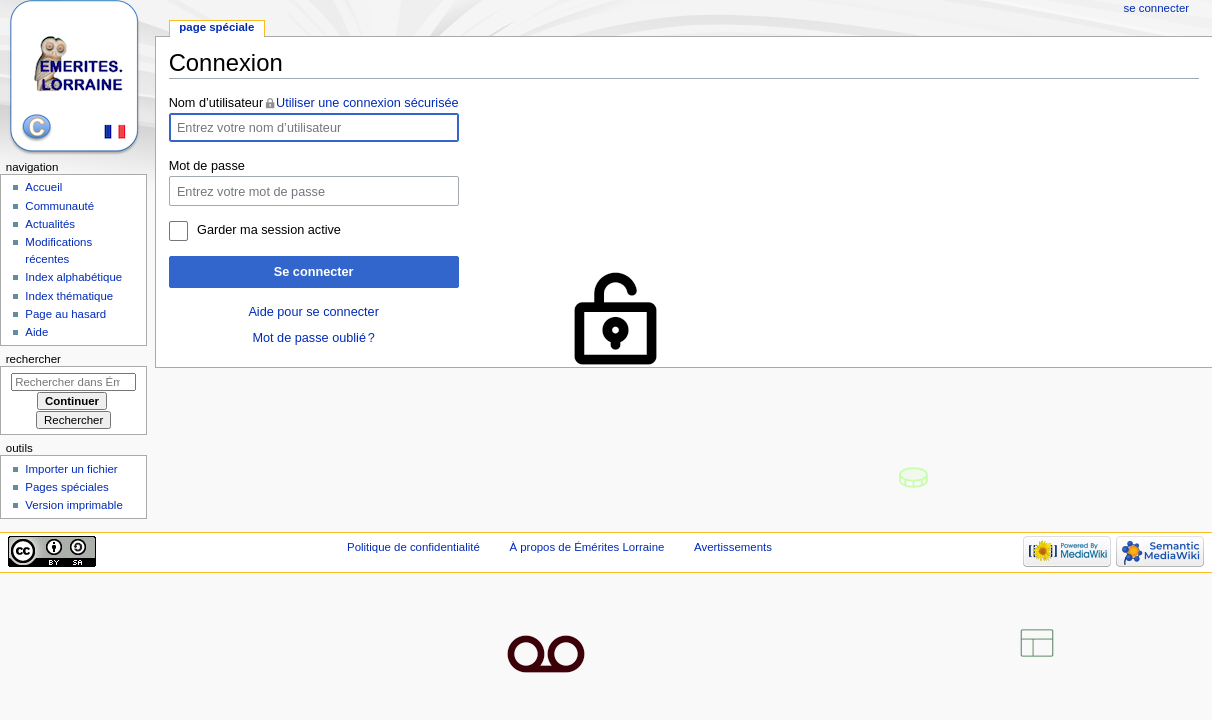  Describe the element at coordinates (913, 477) in the screenshot. I see `view your coin balance or currency` at that location.